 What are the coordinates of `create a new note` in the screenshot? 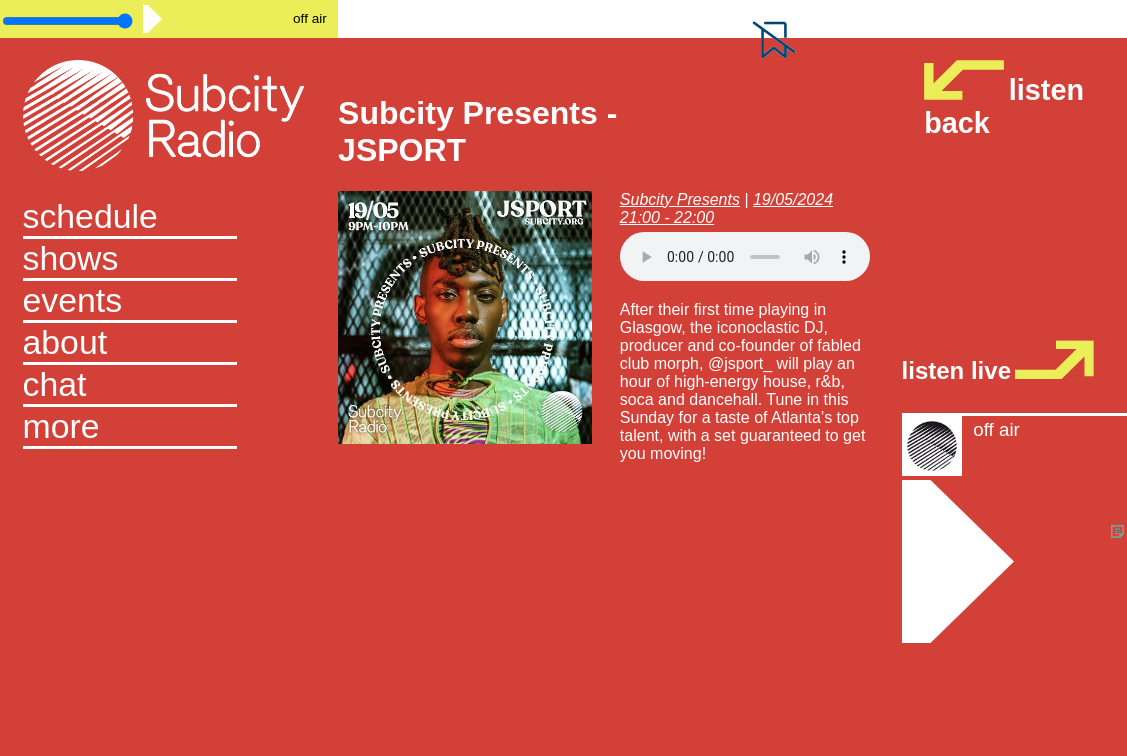 It's located at (1117, 531).